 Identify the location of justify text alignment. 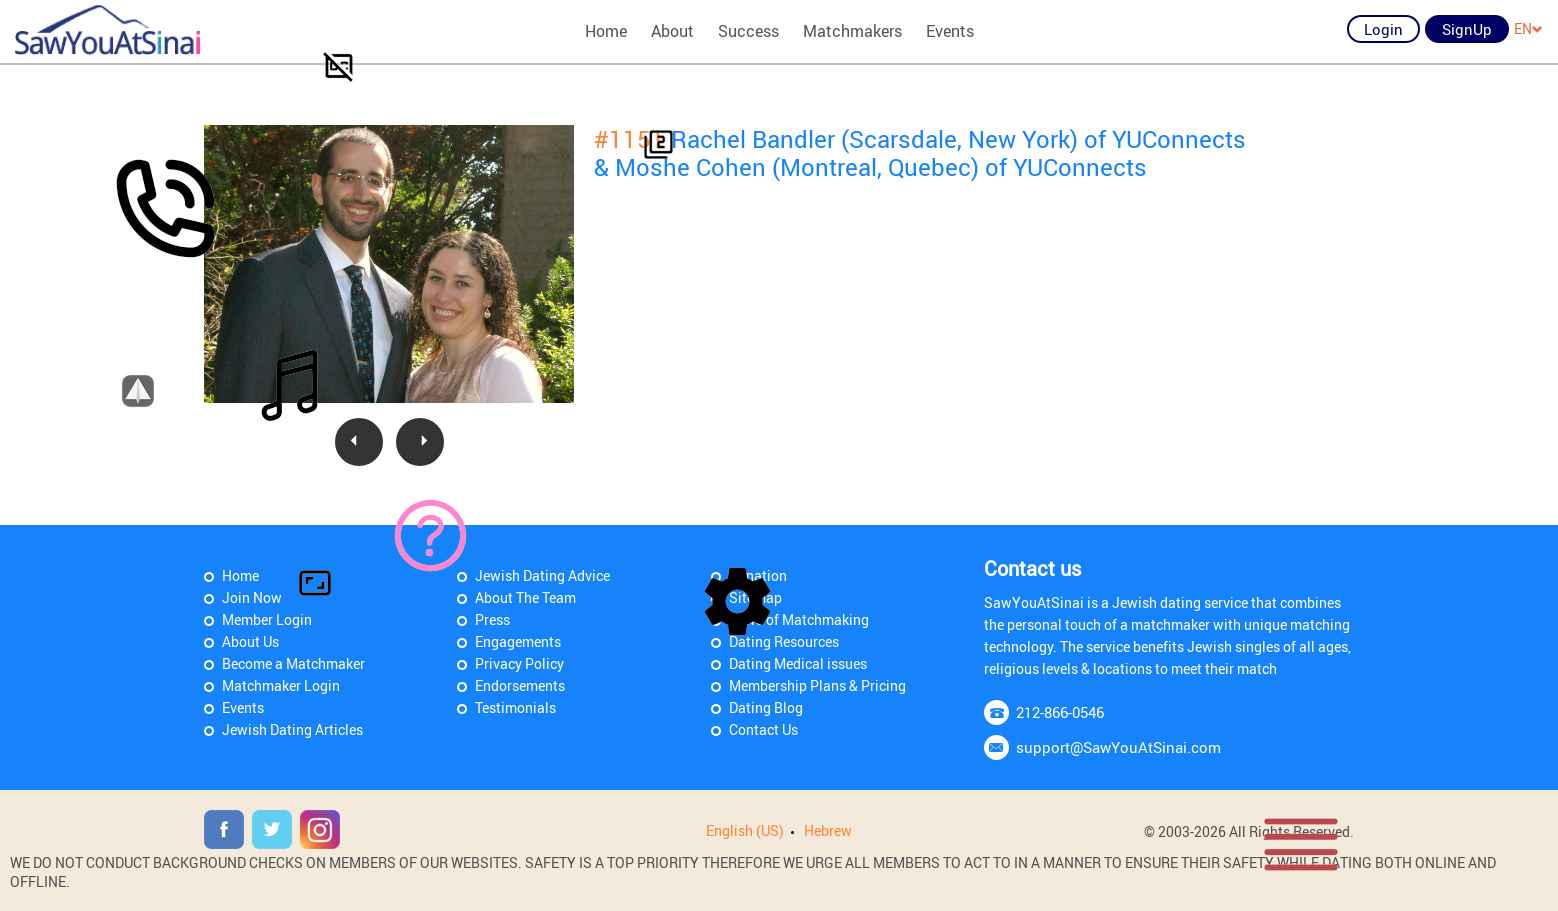
(1301, 846).